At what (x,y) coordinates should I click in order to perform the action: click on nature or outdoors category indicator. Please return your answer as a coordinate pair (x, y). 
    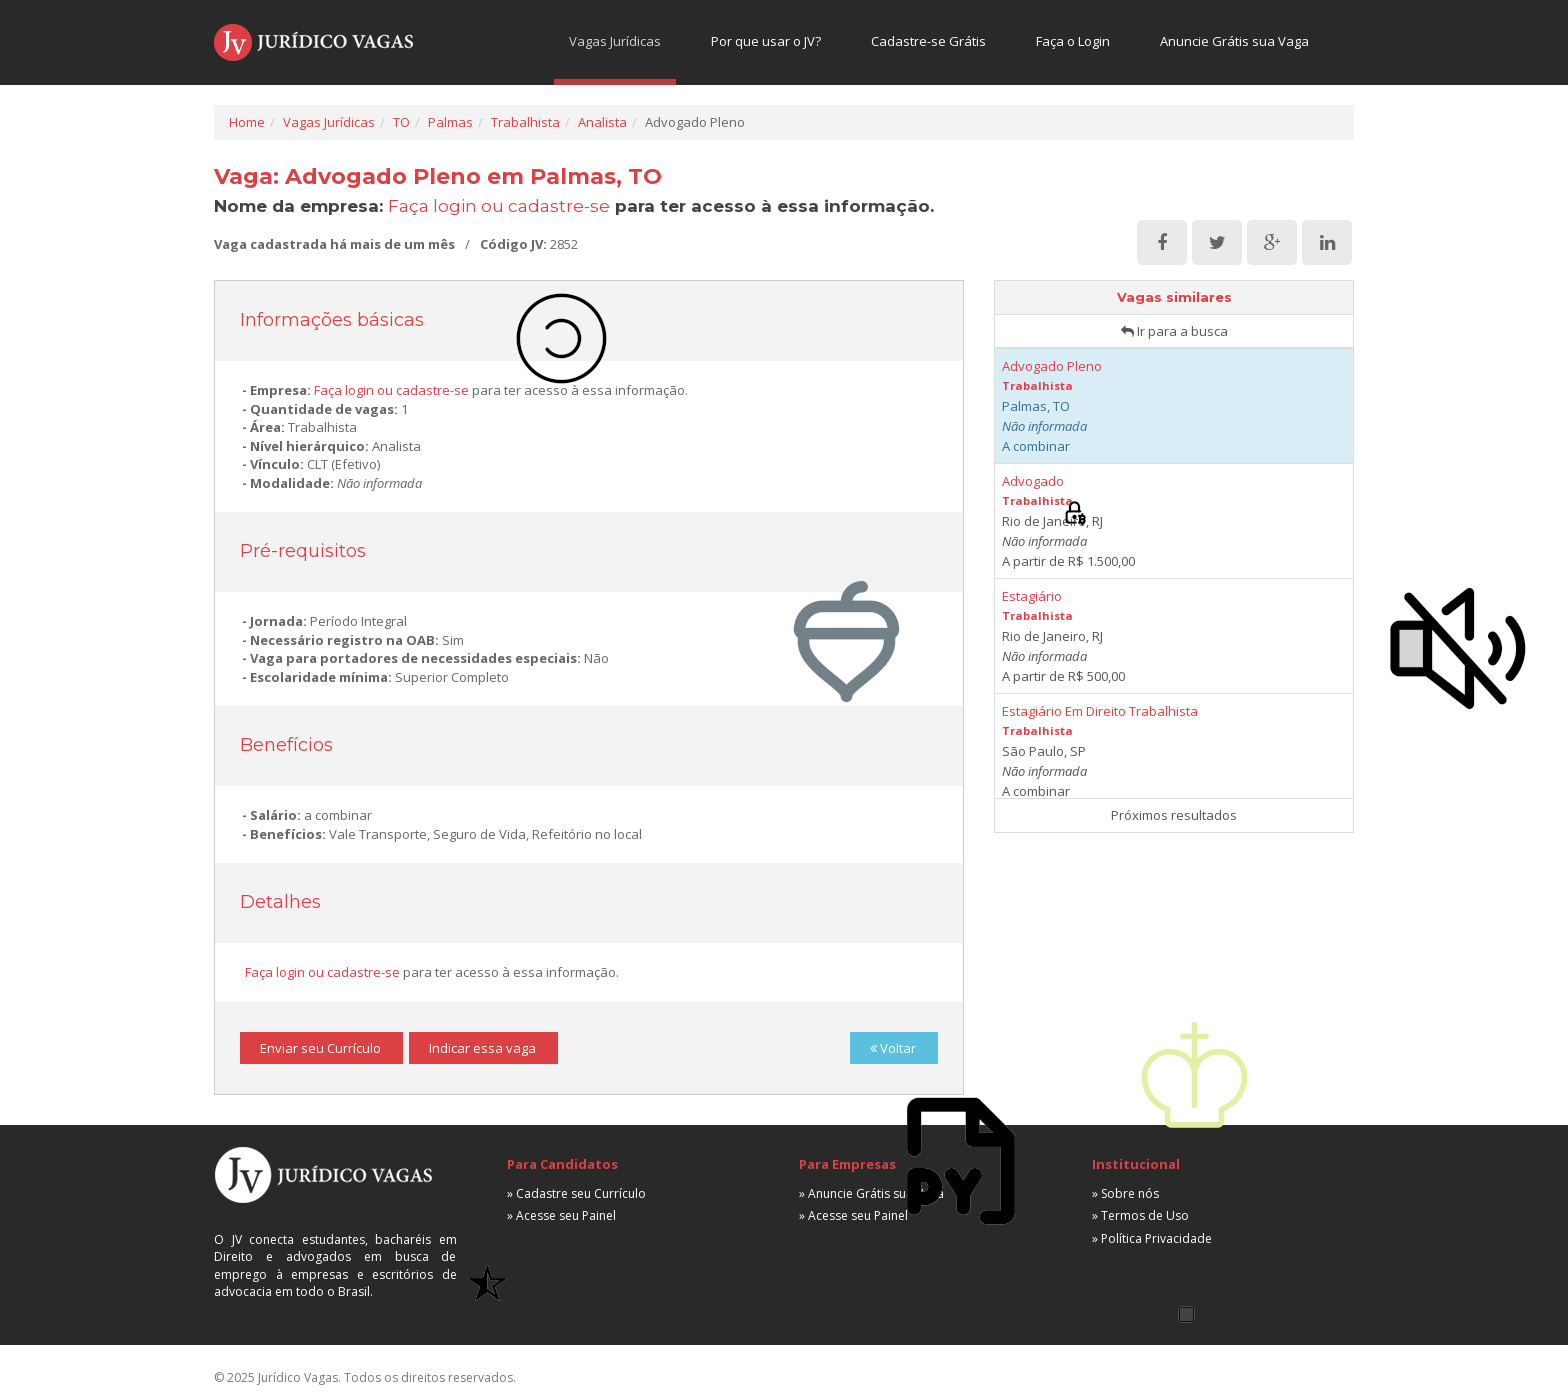
    Looking at the image, I should click on (846, 641).